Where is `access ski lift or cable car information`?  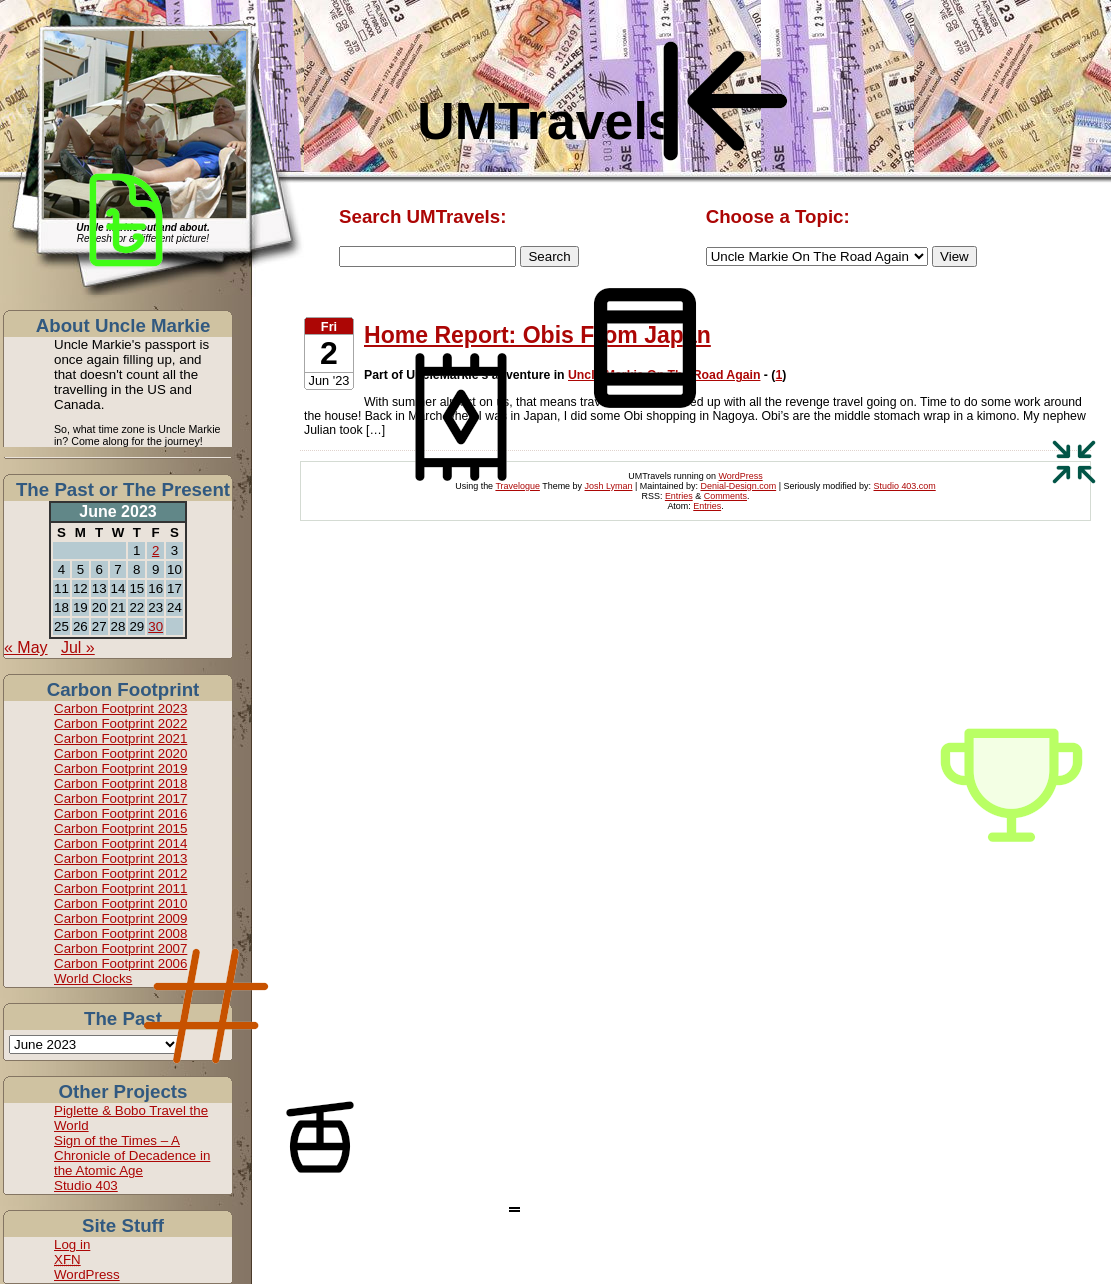 access ski lift or cable car information is located at coordinates (320, 1139).